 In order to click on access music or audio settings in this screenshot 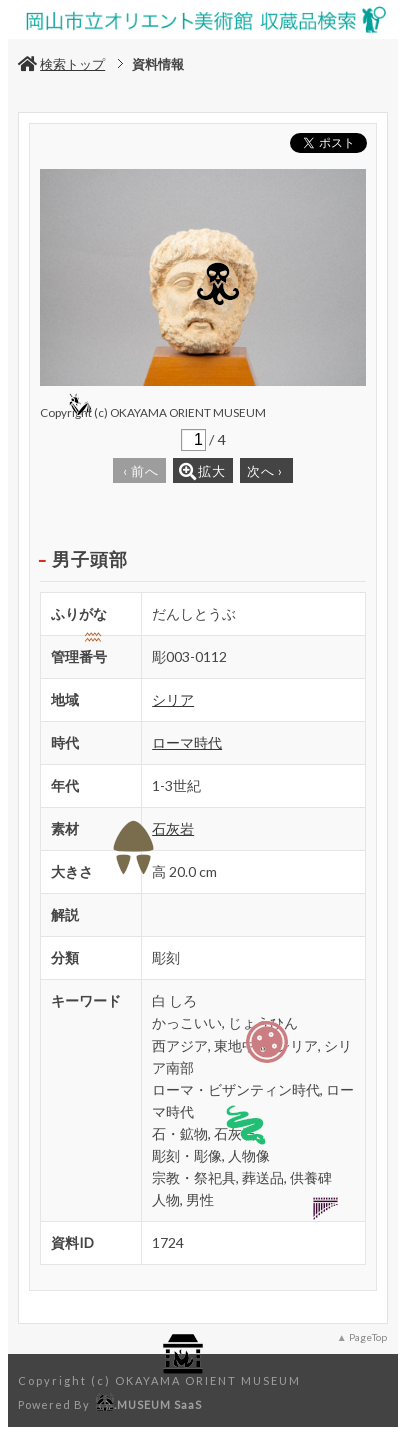, I will do `click(325, 1208)`.